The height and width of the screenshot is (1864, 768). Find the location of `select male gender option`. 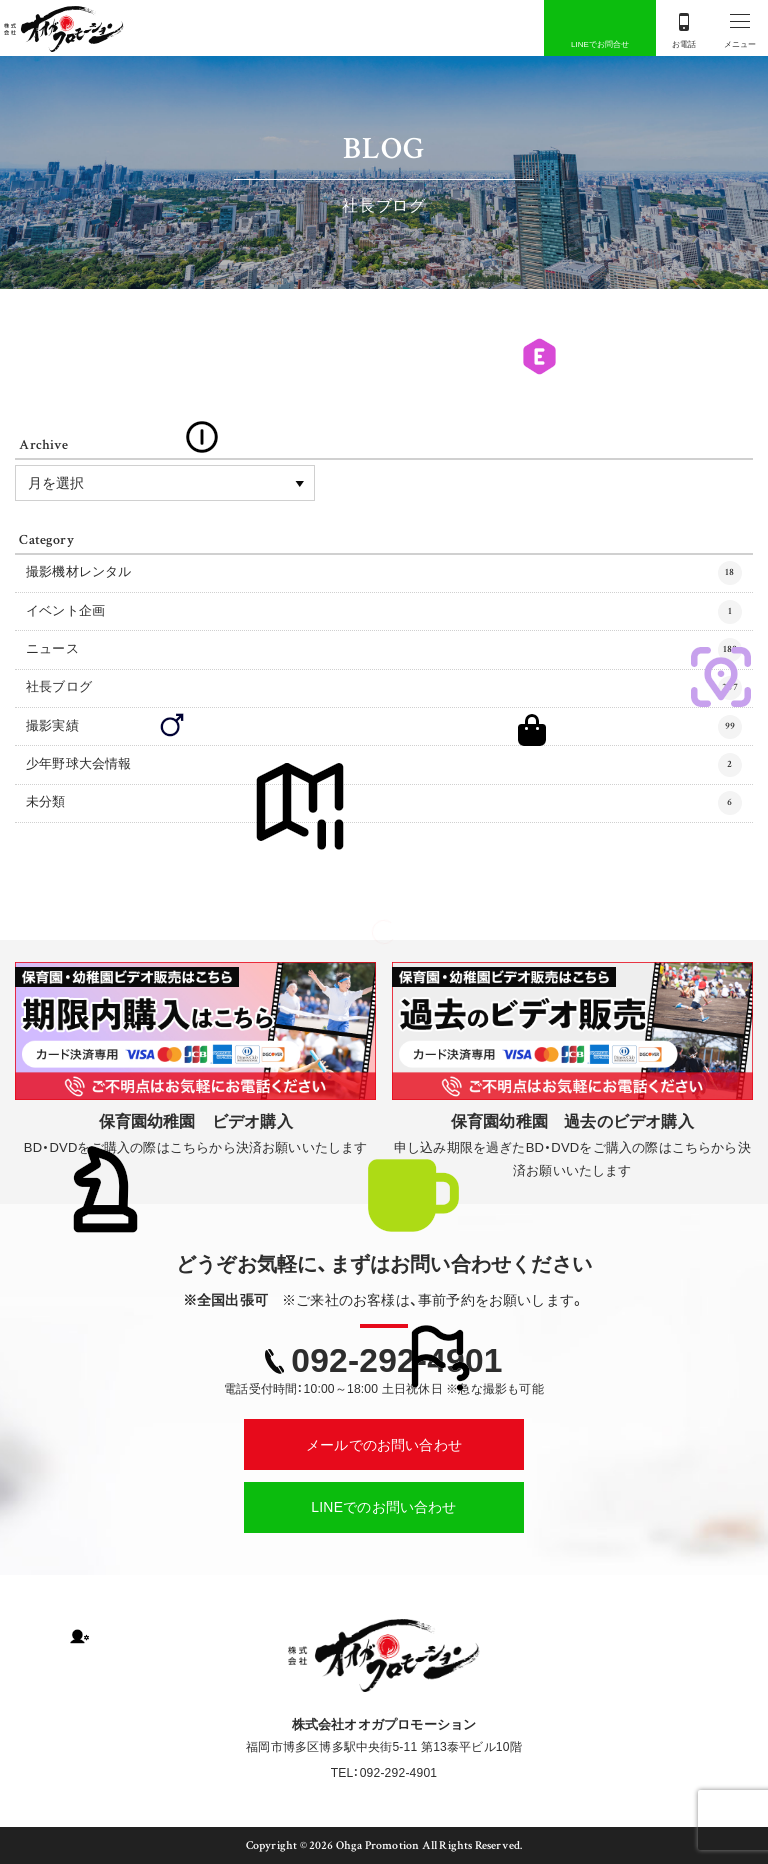

select male gender option is located at coordinates (172, 725).